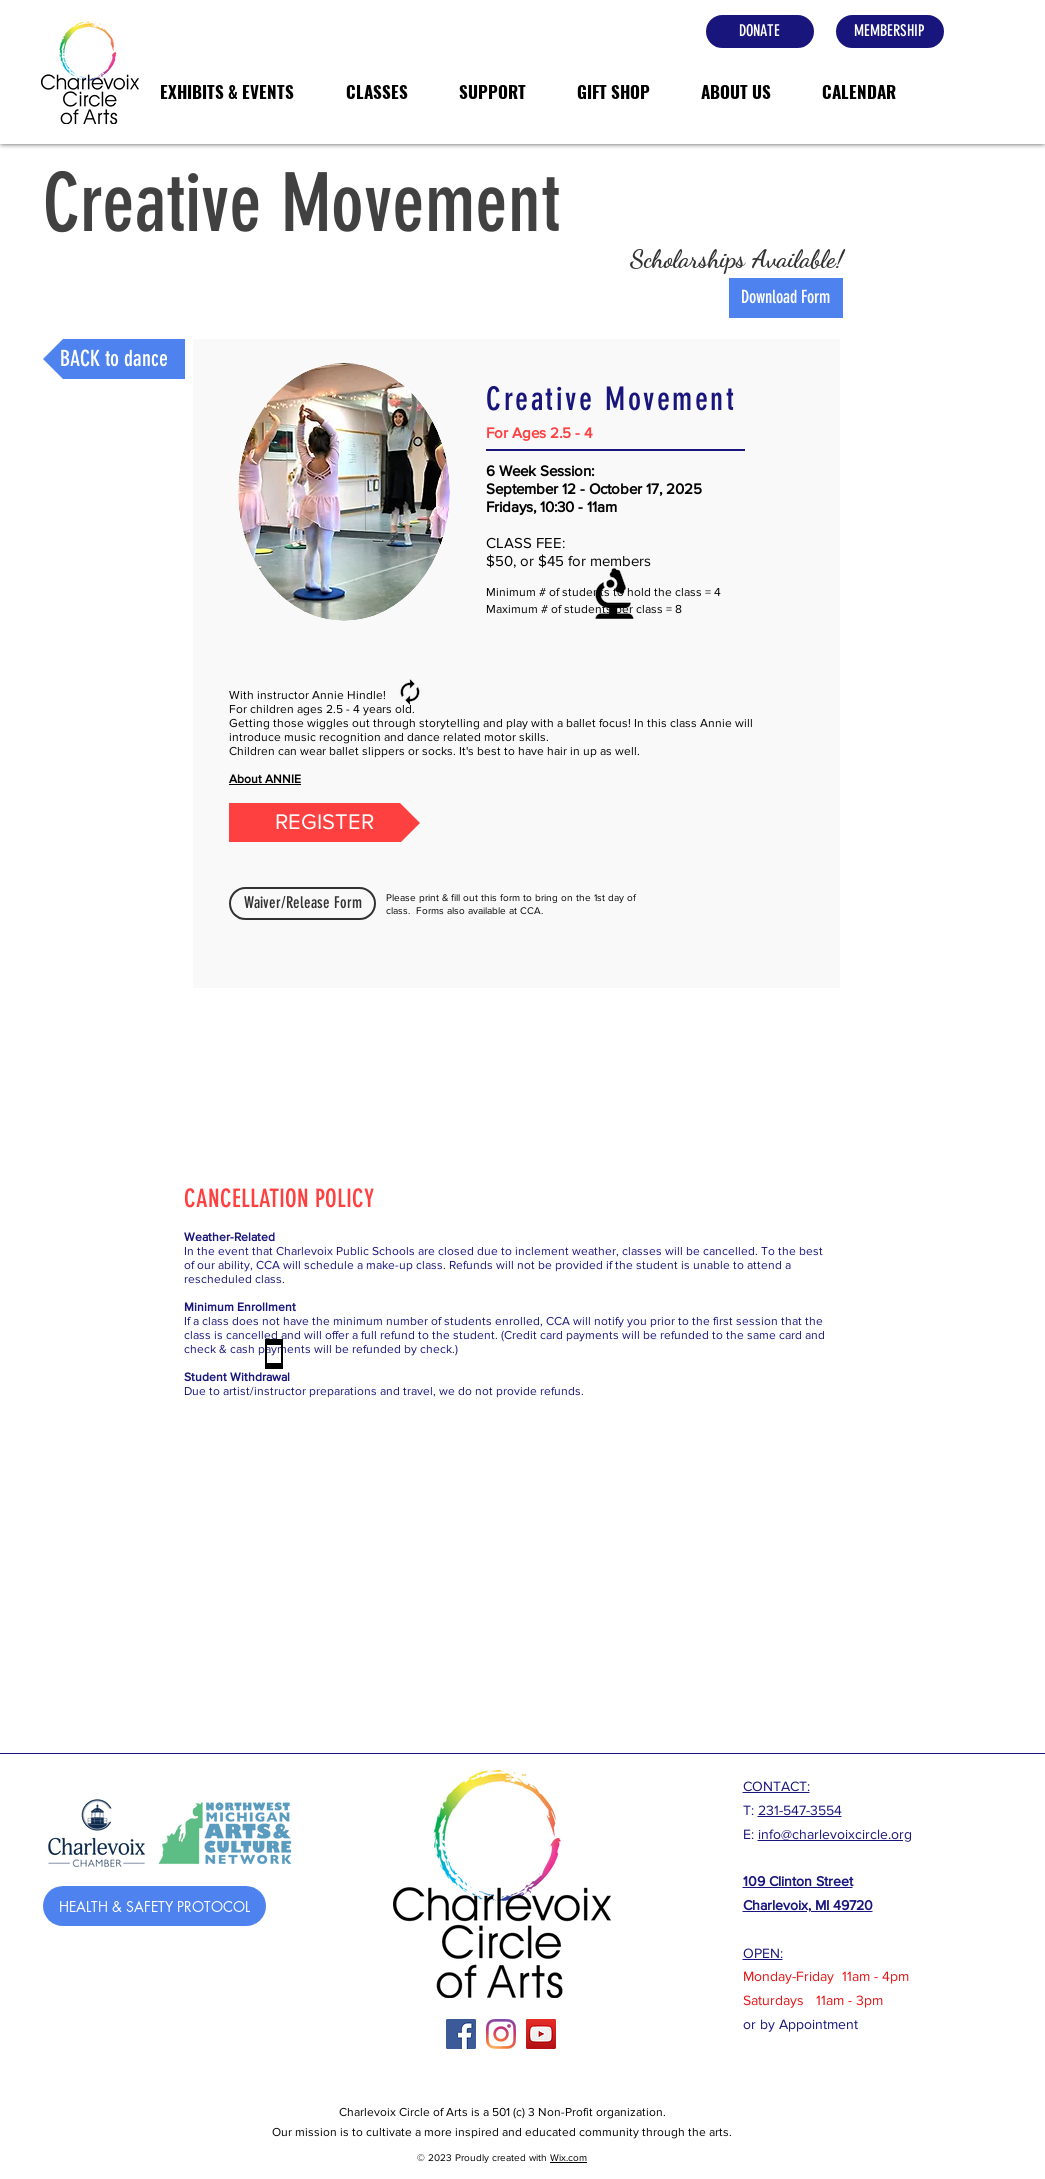 The height and width of the screenshot is (2179, 1045). Describe the element at coordinates (274, 1354) in the screenshot. I see `set this device as primary phone` at that location.